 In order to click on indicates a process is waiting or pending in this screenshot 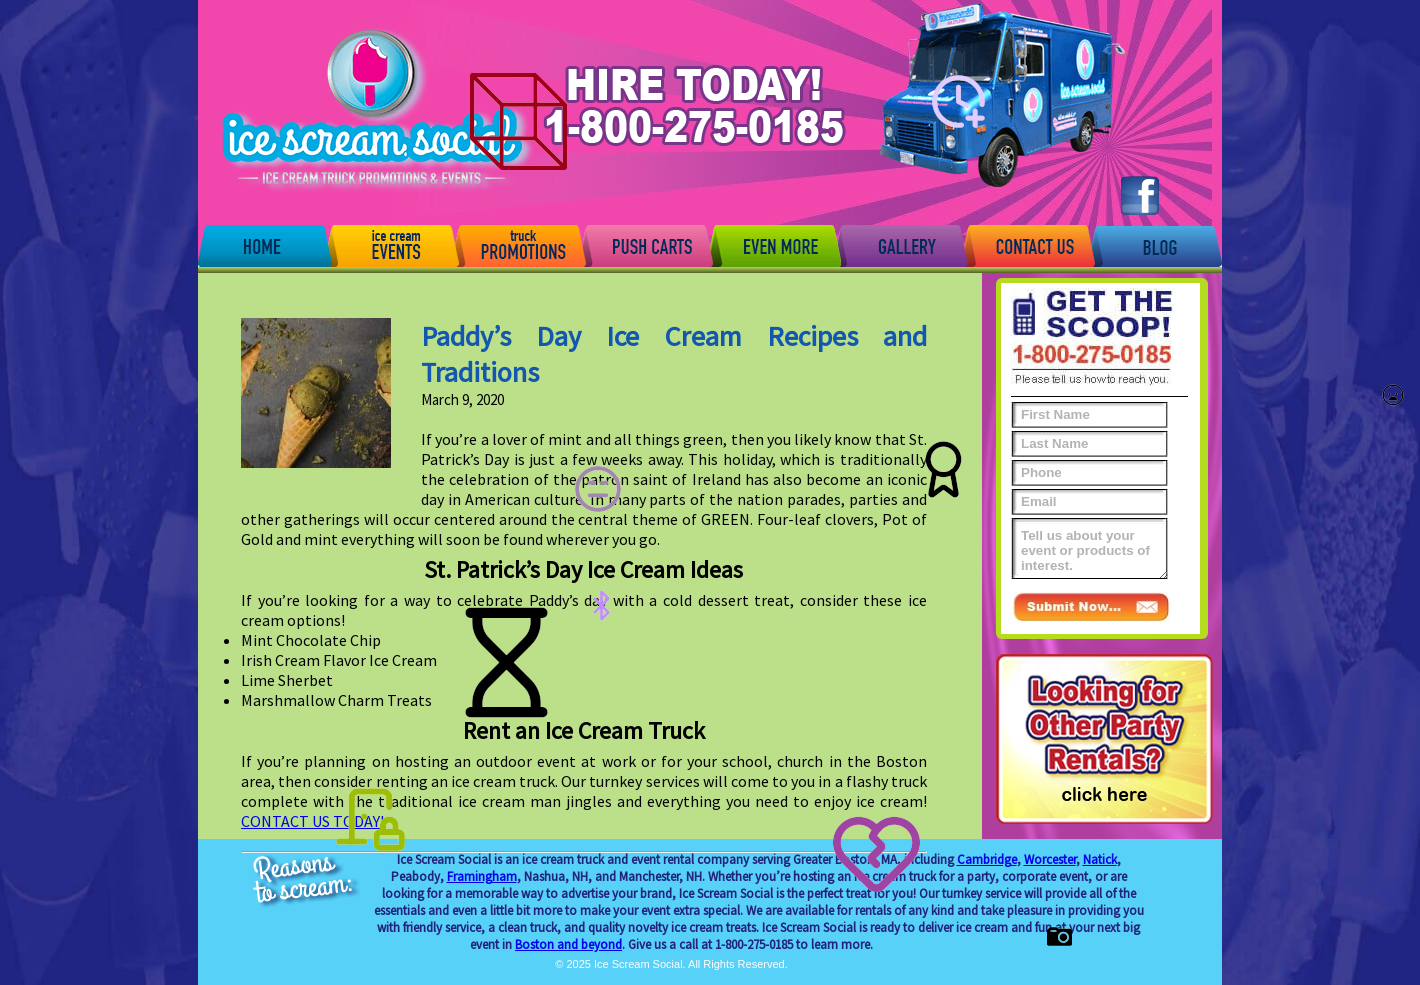, I will do `click(506, 662)`.